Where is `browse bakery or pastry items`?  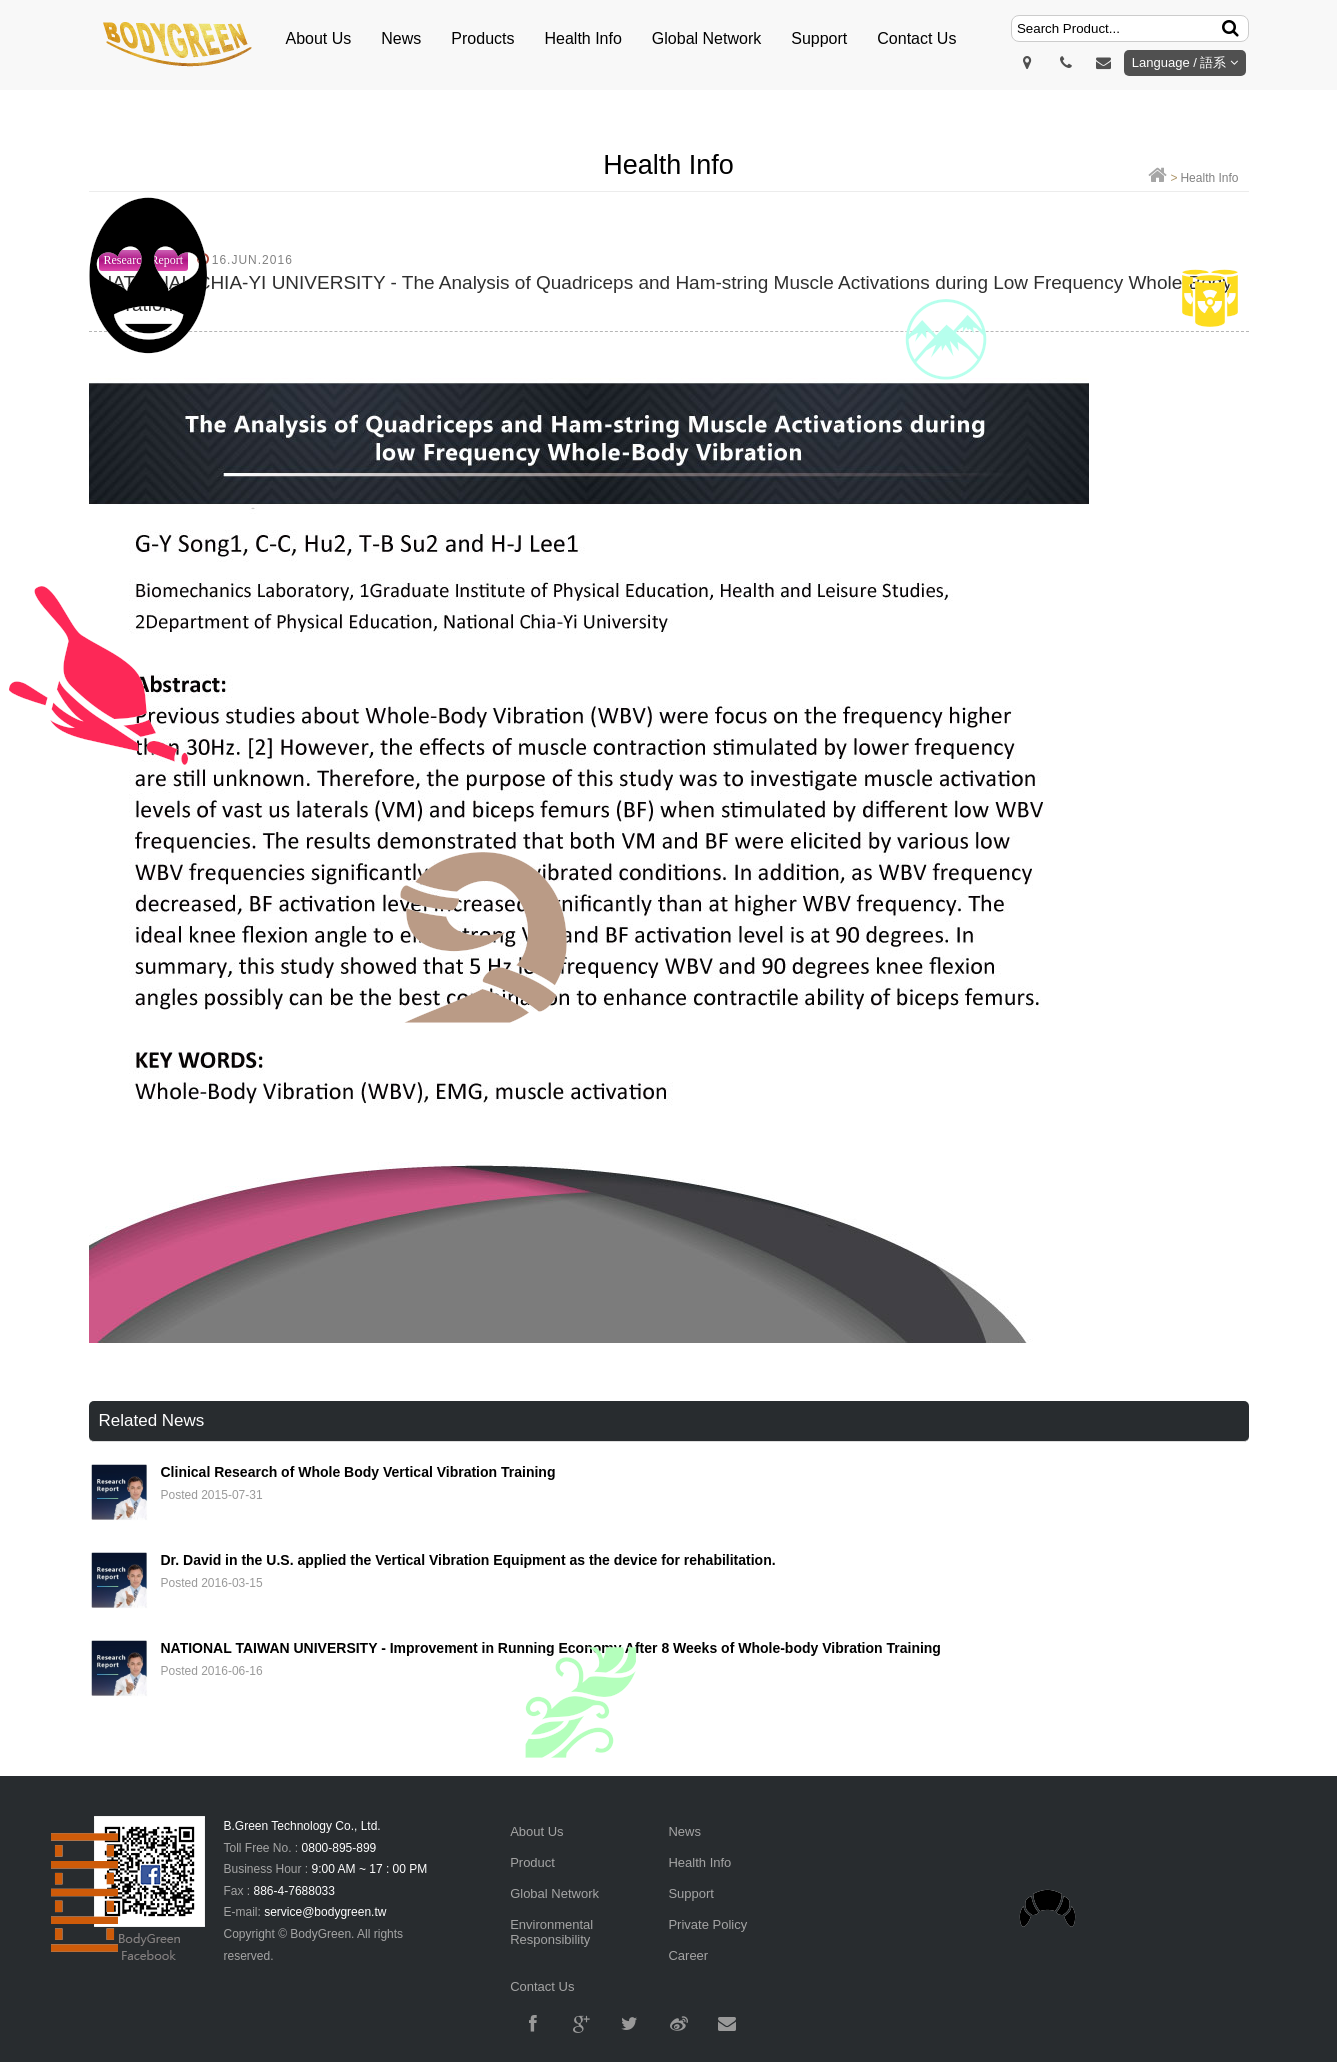 browse bakery or pastry items is located at coordinates (1047, 1908).